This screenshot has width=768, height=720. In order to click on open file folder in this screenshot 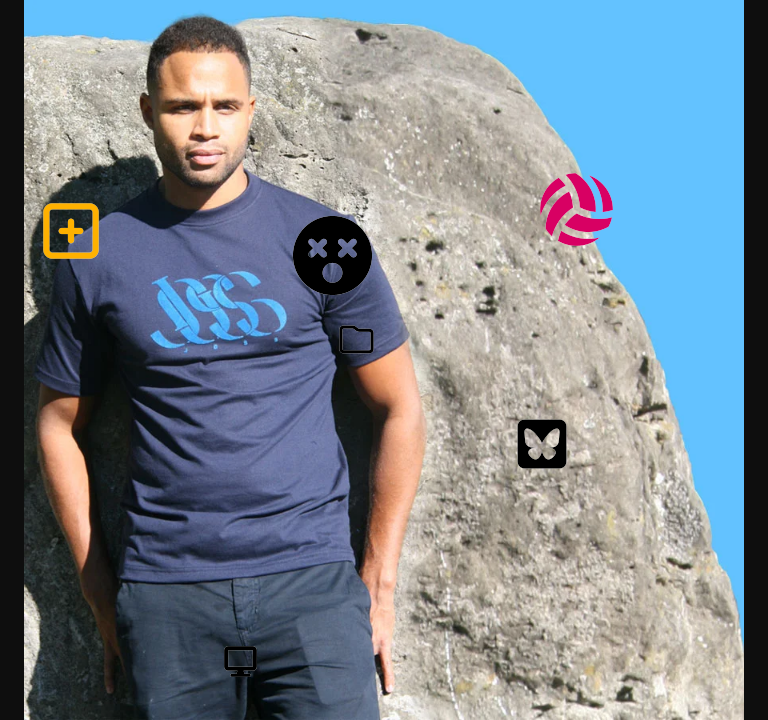, I will do `click(356, 340)`.